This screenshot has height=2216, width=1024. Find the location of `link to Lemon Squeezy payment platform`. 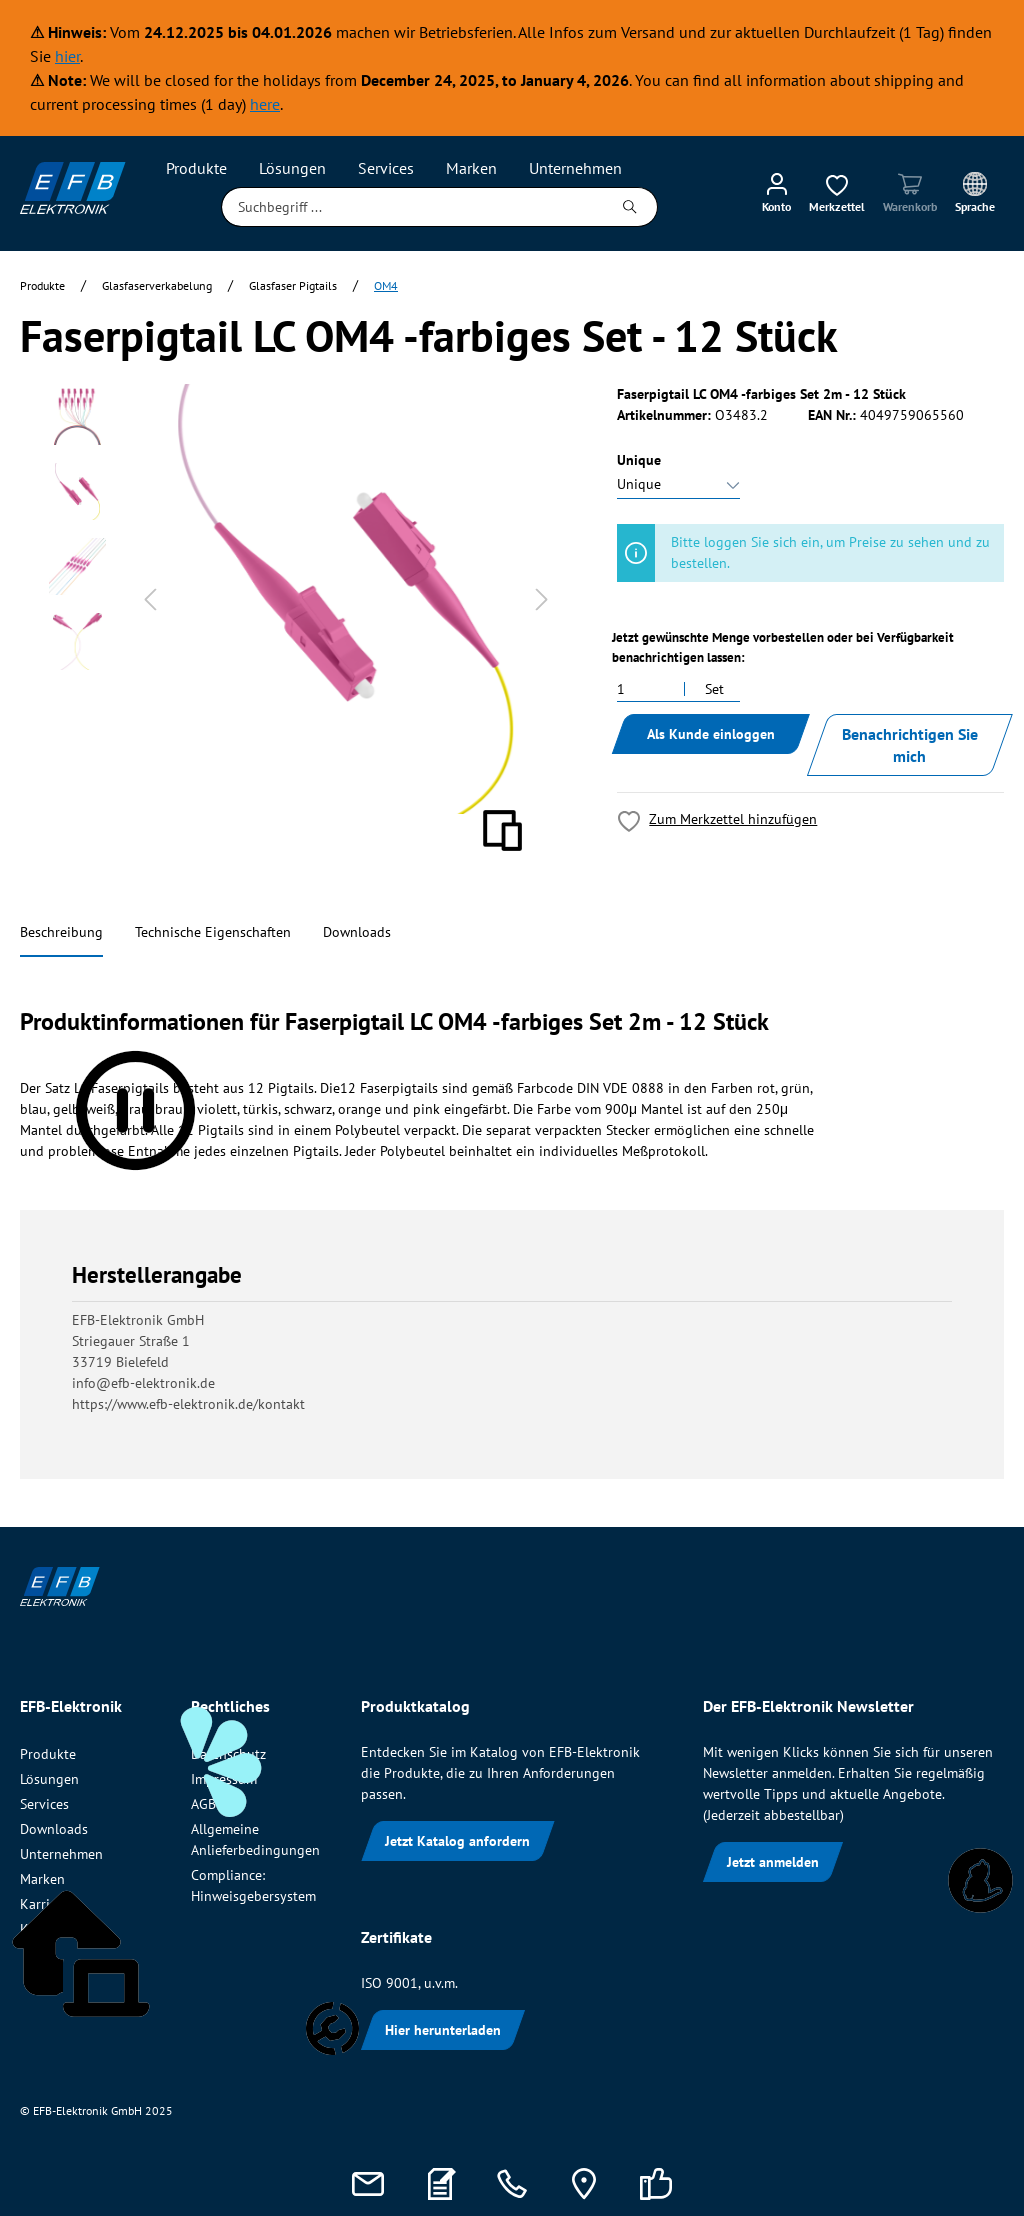

link to Lemon Squeezy payment platform is located at coordinates (221, 1762).